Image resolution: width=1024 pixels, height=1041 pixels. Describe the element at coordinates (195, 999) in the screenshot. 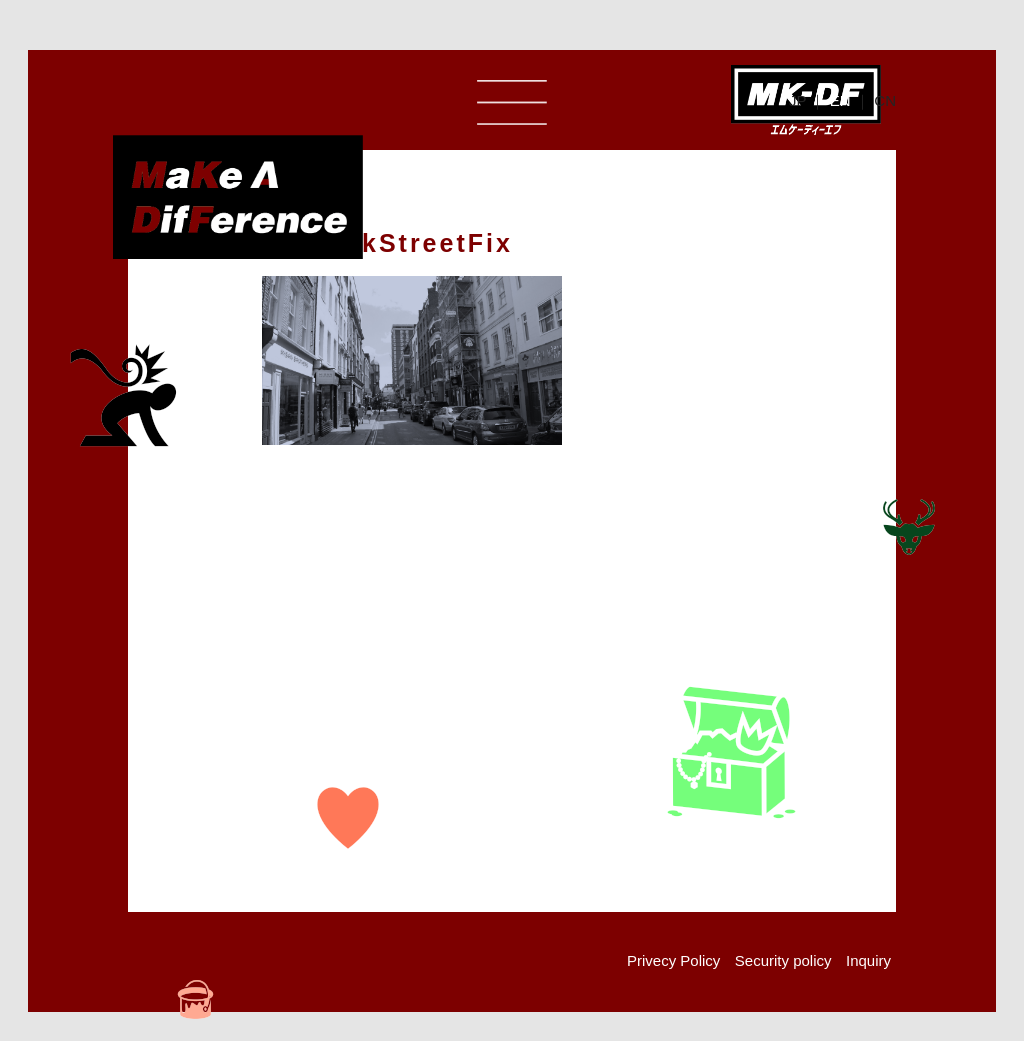

I see `fill an area with color` at that location.